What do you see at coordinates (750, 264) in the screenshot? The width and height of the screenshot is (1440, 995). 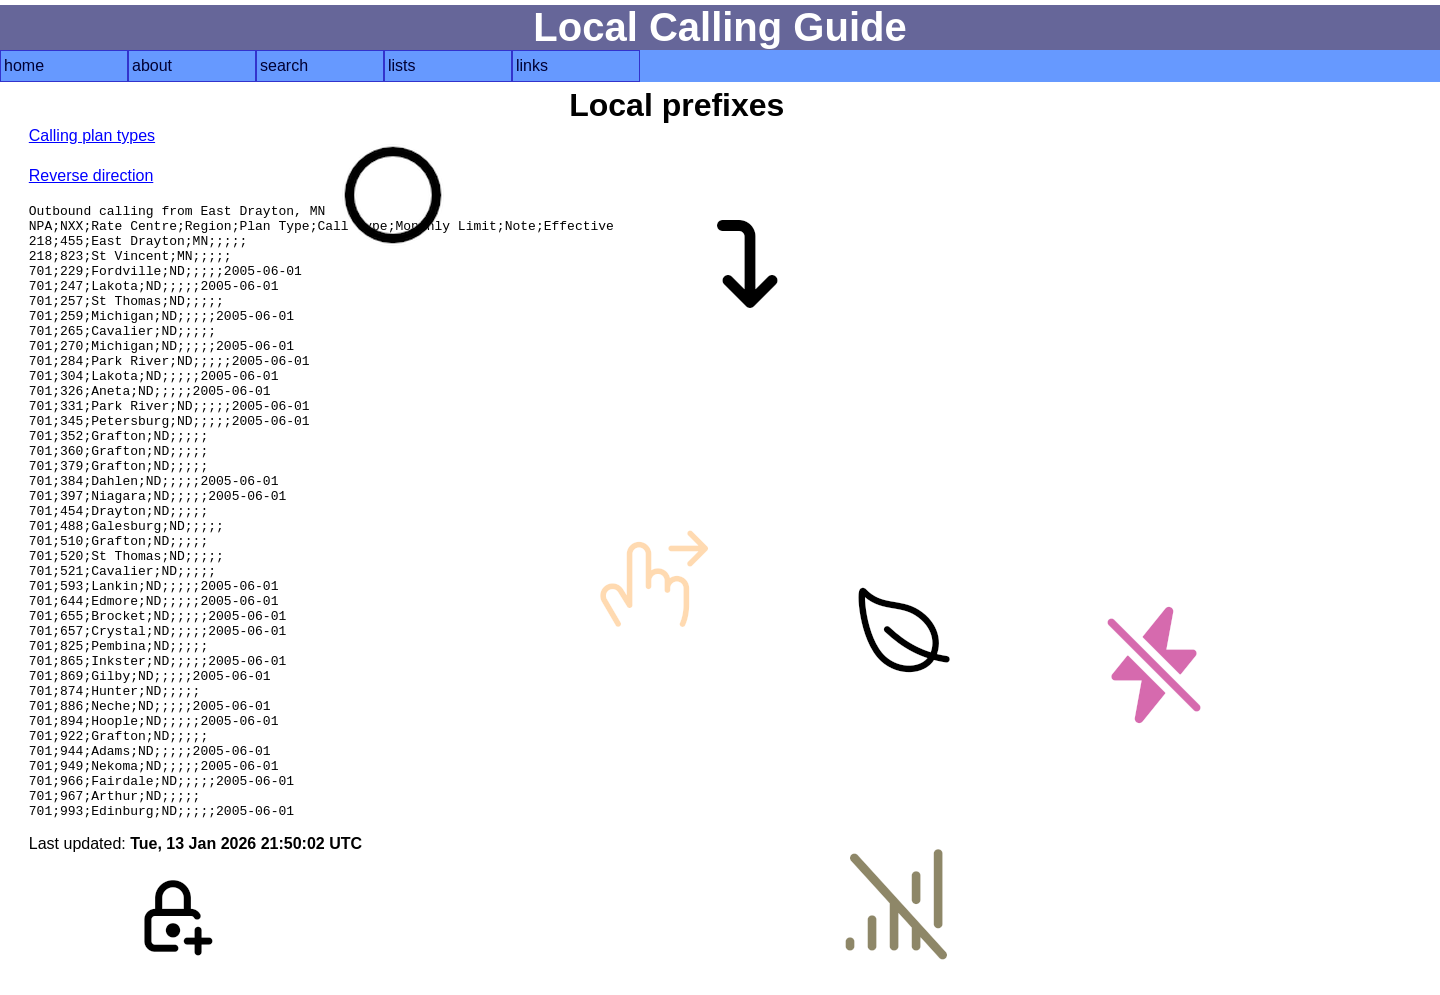 I see `move item down one level` at bounding box center [750, 264].